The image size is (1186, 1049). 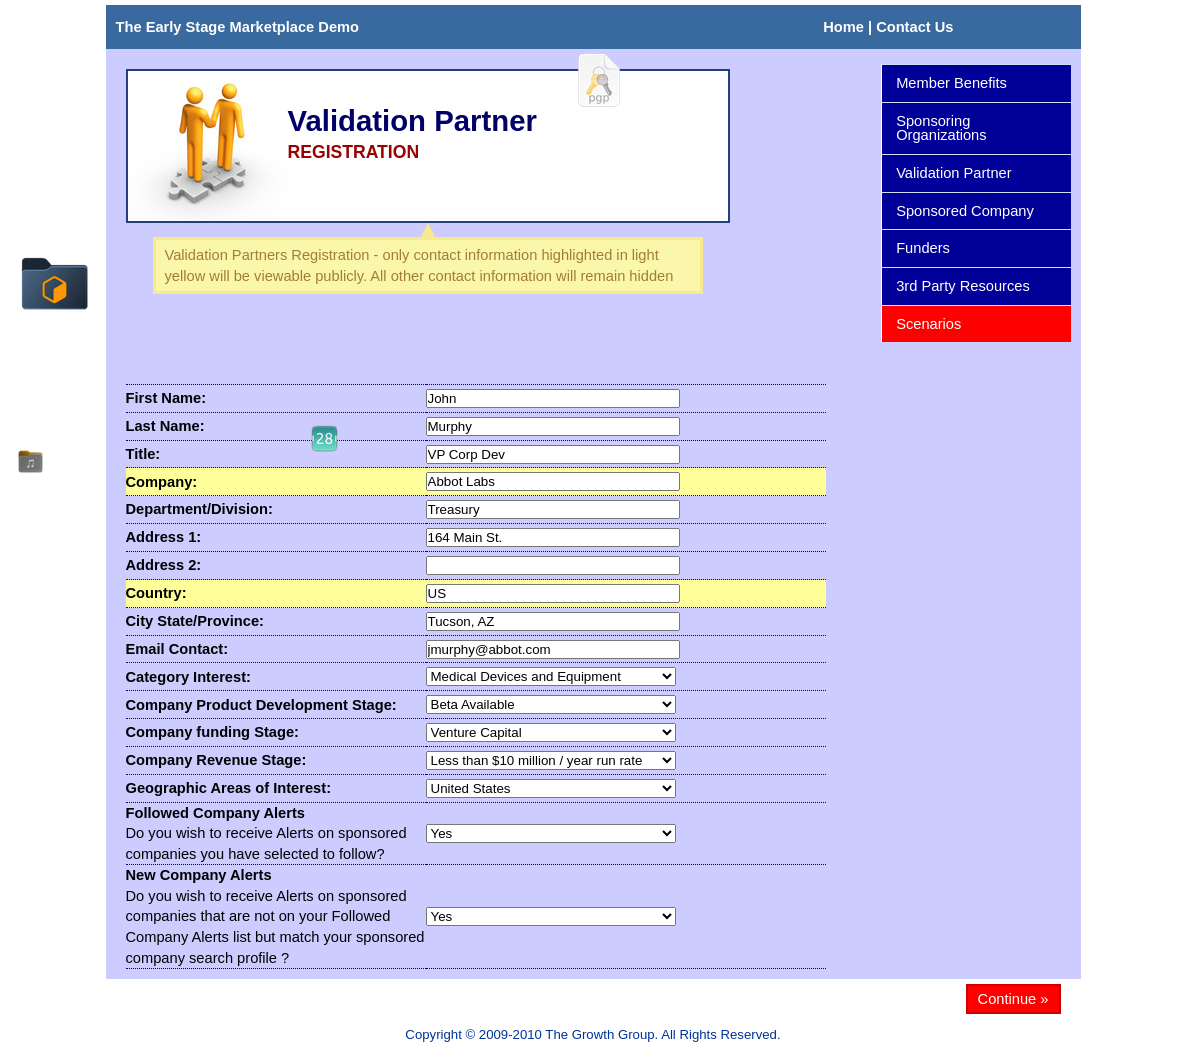 I want to click on open the calendar app, so click(x=324, y=438).